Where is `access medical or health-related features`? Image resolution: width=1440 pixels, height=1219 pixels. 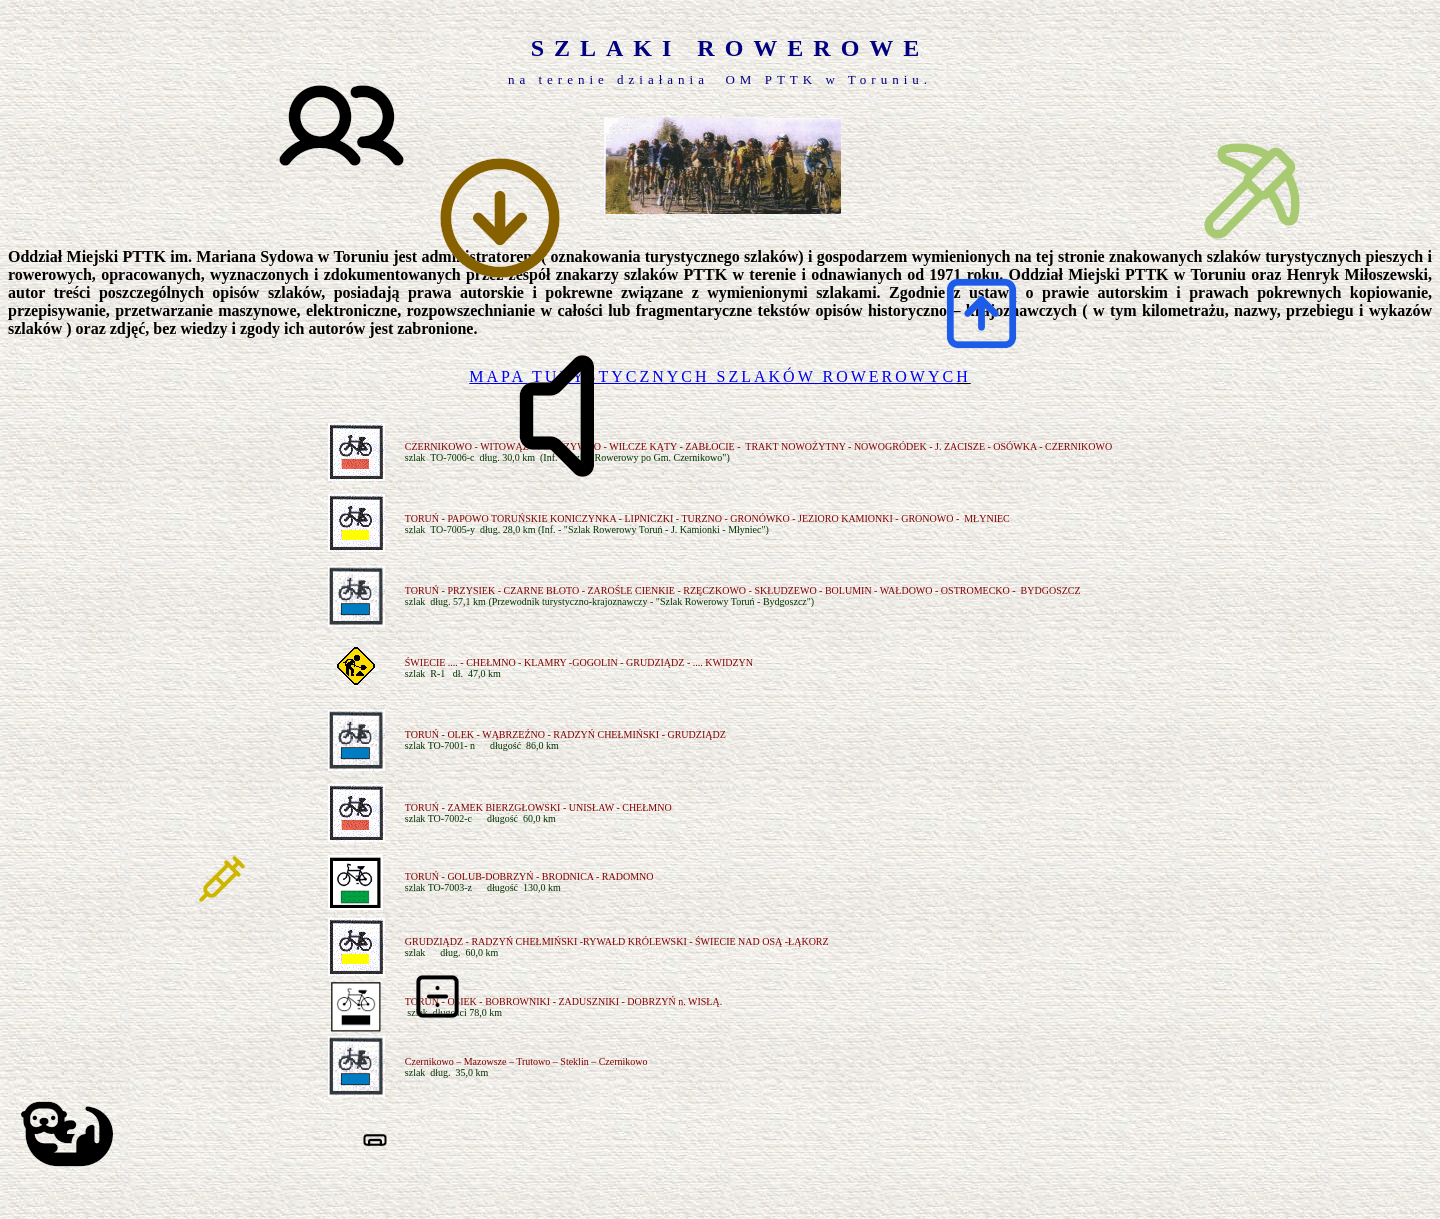
access medical or health-related features is located at coordinates (222, 879).